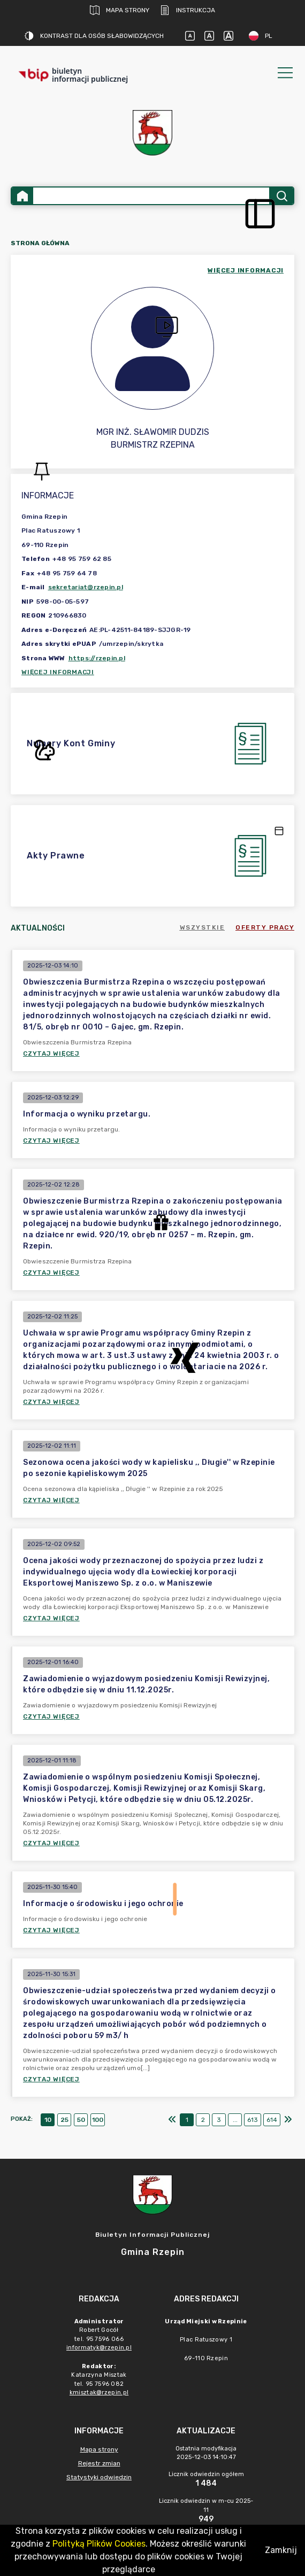 This screenshot has width=305, height=2576. Describe the element at coordinates (161, 1222) in the screenshot. I see `access gifts or rewards` at that location.